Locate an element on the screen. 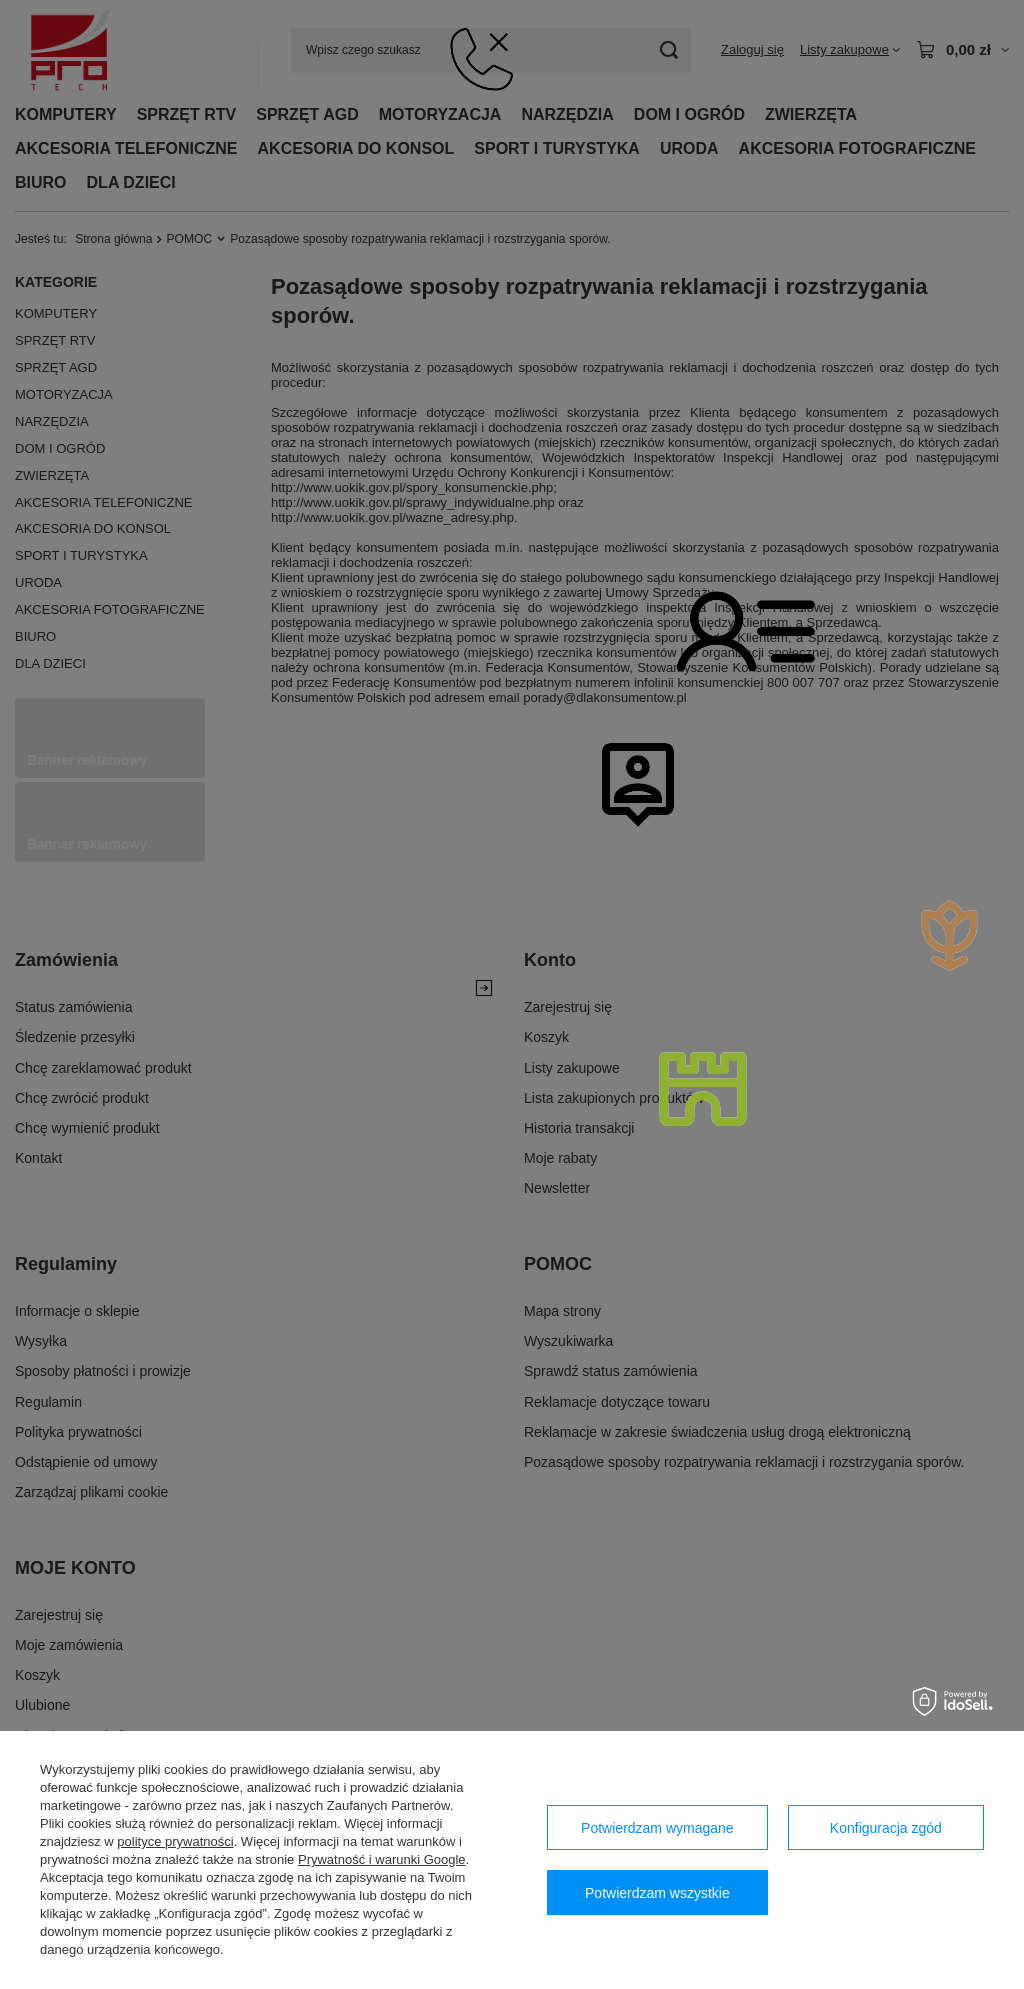 The width and height of the screenshot is (1024, 1989). view user directory or contact list is located at coordinates (743, 631).